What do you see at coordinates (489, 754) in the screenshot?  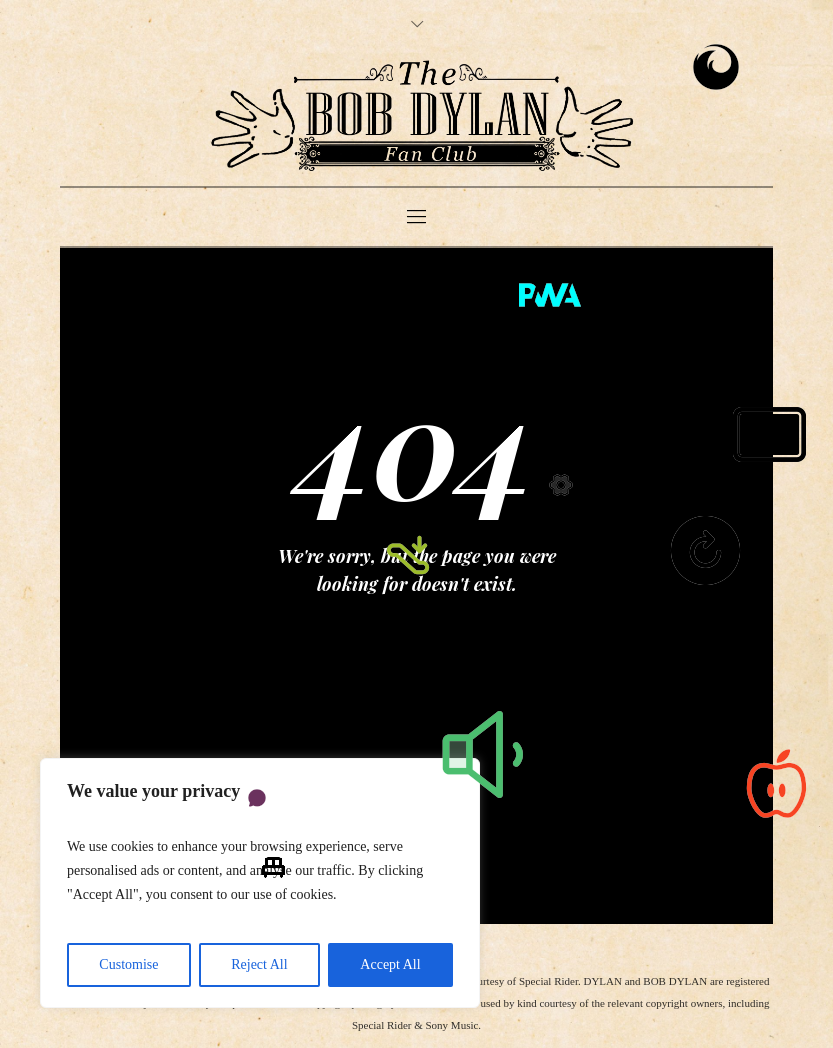 I see `volume set to low level` at bounding box center [489, 754].